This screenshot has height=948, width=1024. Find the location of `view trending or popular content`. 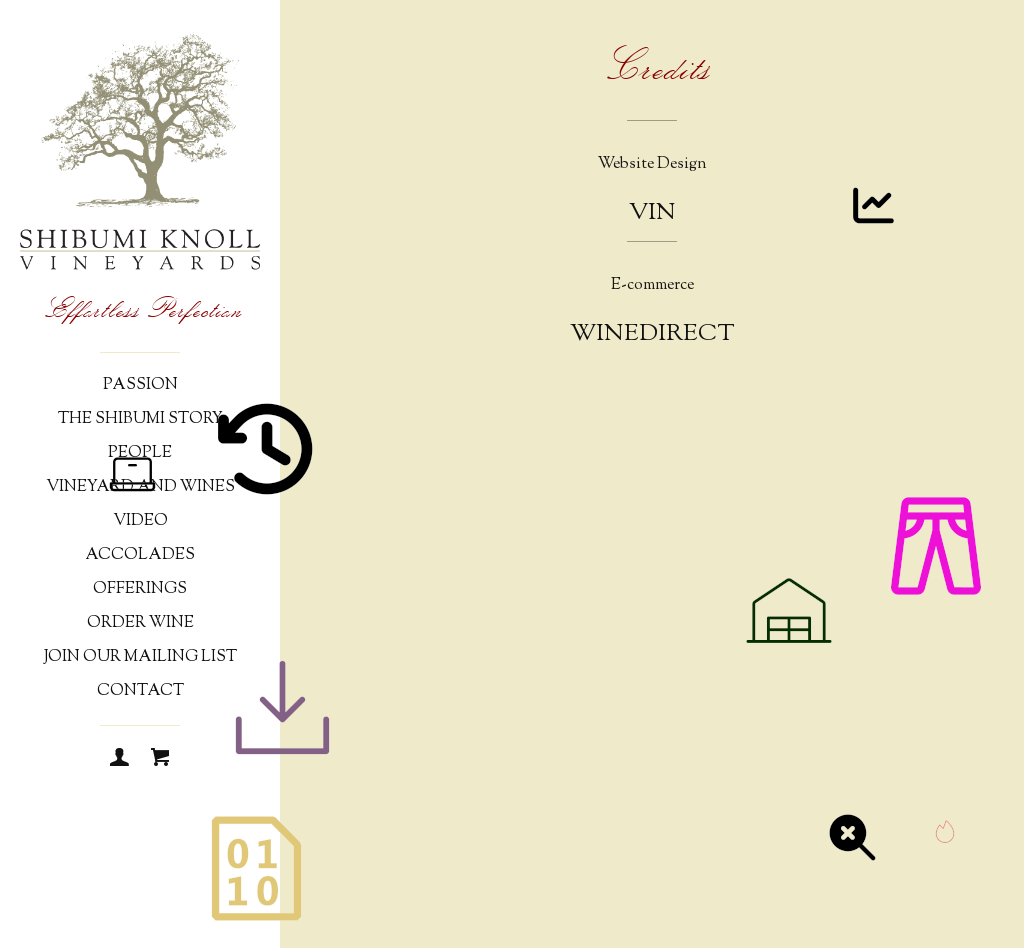

view trending or popular content is located at coordinates (945, 832).